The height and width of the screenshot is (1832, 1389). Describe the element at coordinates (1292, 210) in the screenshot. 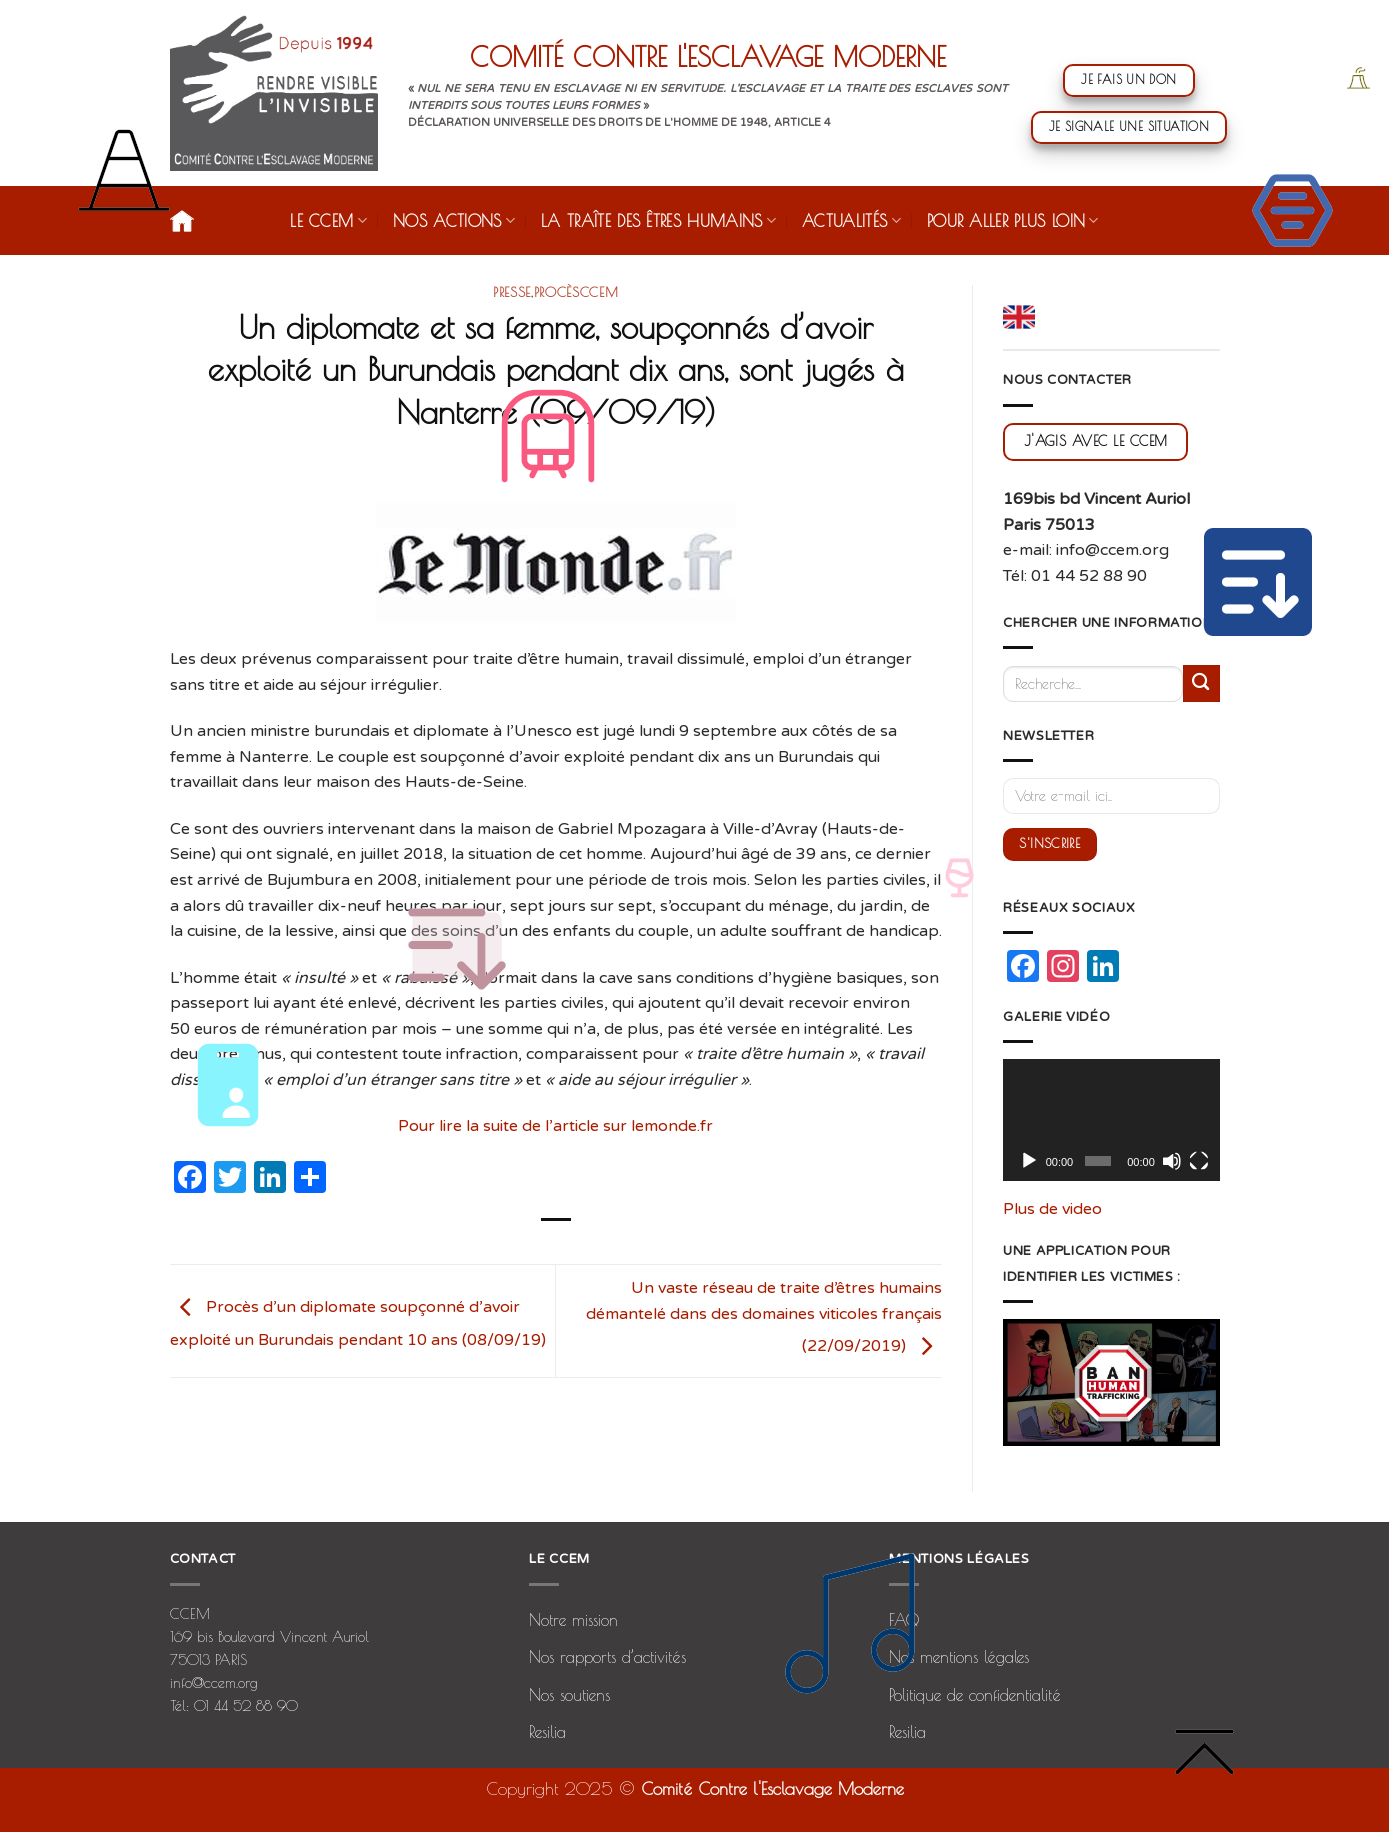

I see `open the Bumble dating app` at that location.